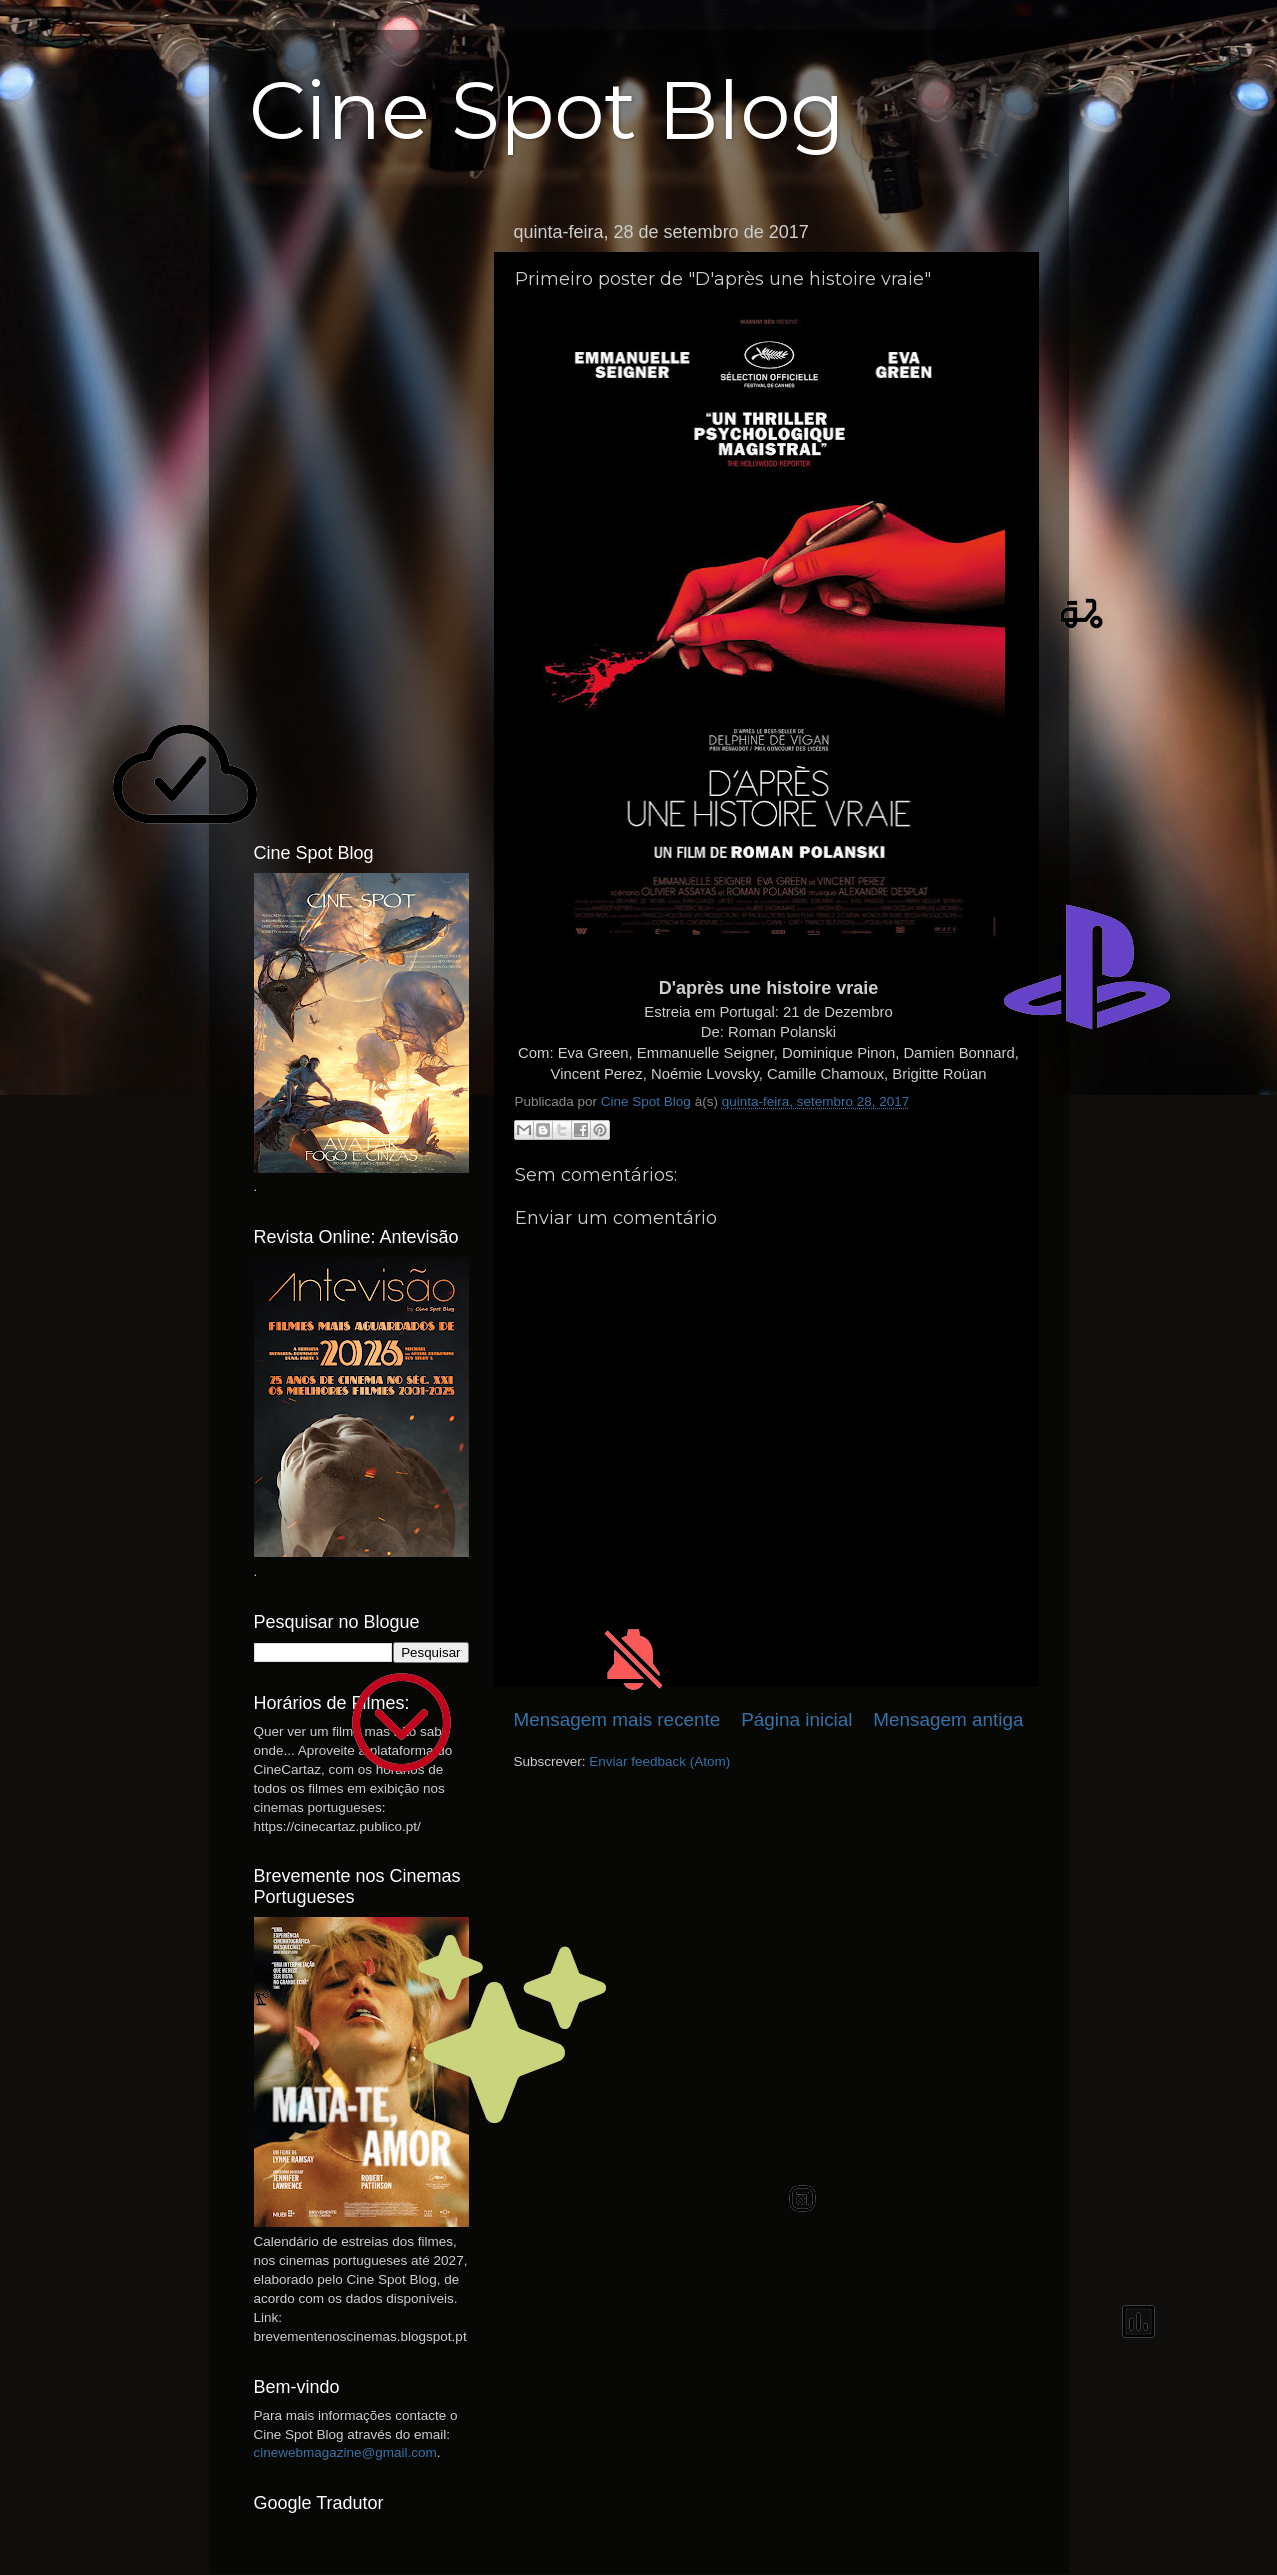  What do you see at coordinates (401, 1722) in the screenshot?
I see `expand to show more content` at bounding box center [401, 1722].